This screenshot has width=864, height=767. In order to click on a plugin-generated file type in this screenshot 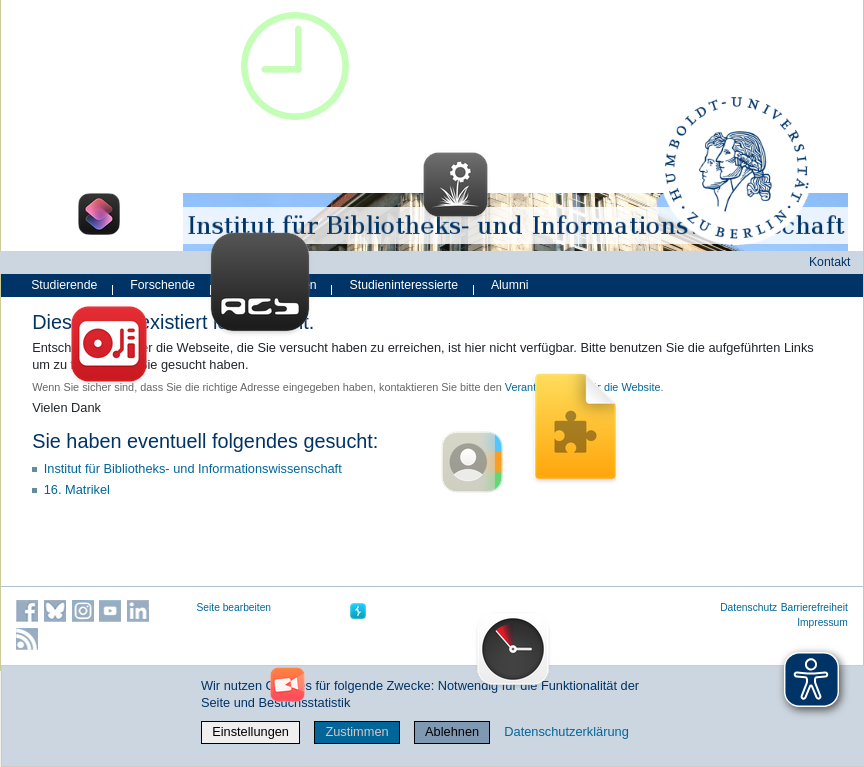, I will do `click(575, 428)`.